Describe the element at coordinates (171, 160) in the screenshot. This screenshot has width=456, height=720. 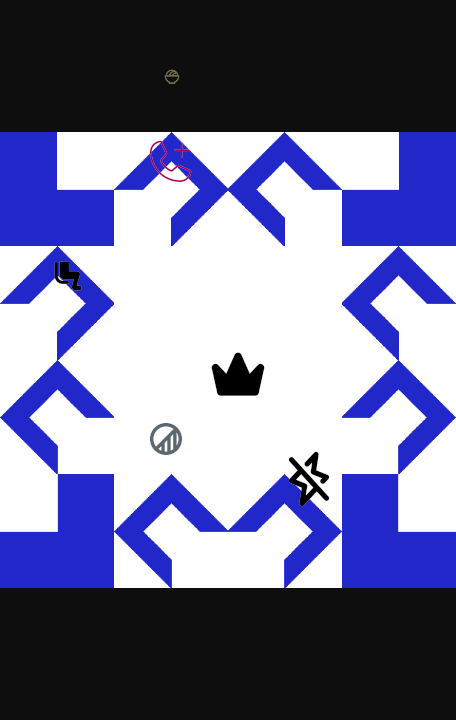
I see `add a new contact` at that location.